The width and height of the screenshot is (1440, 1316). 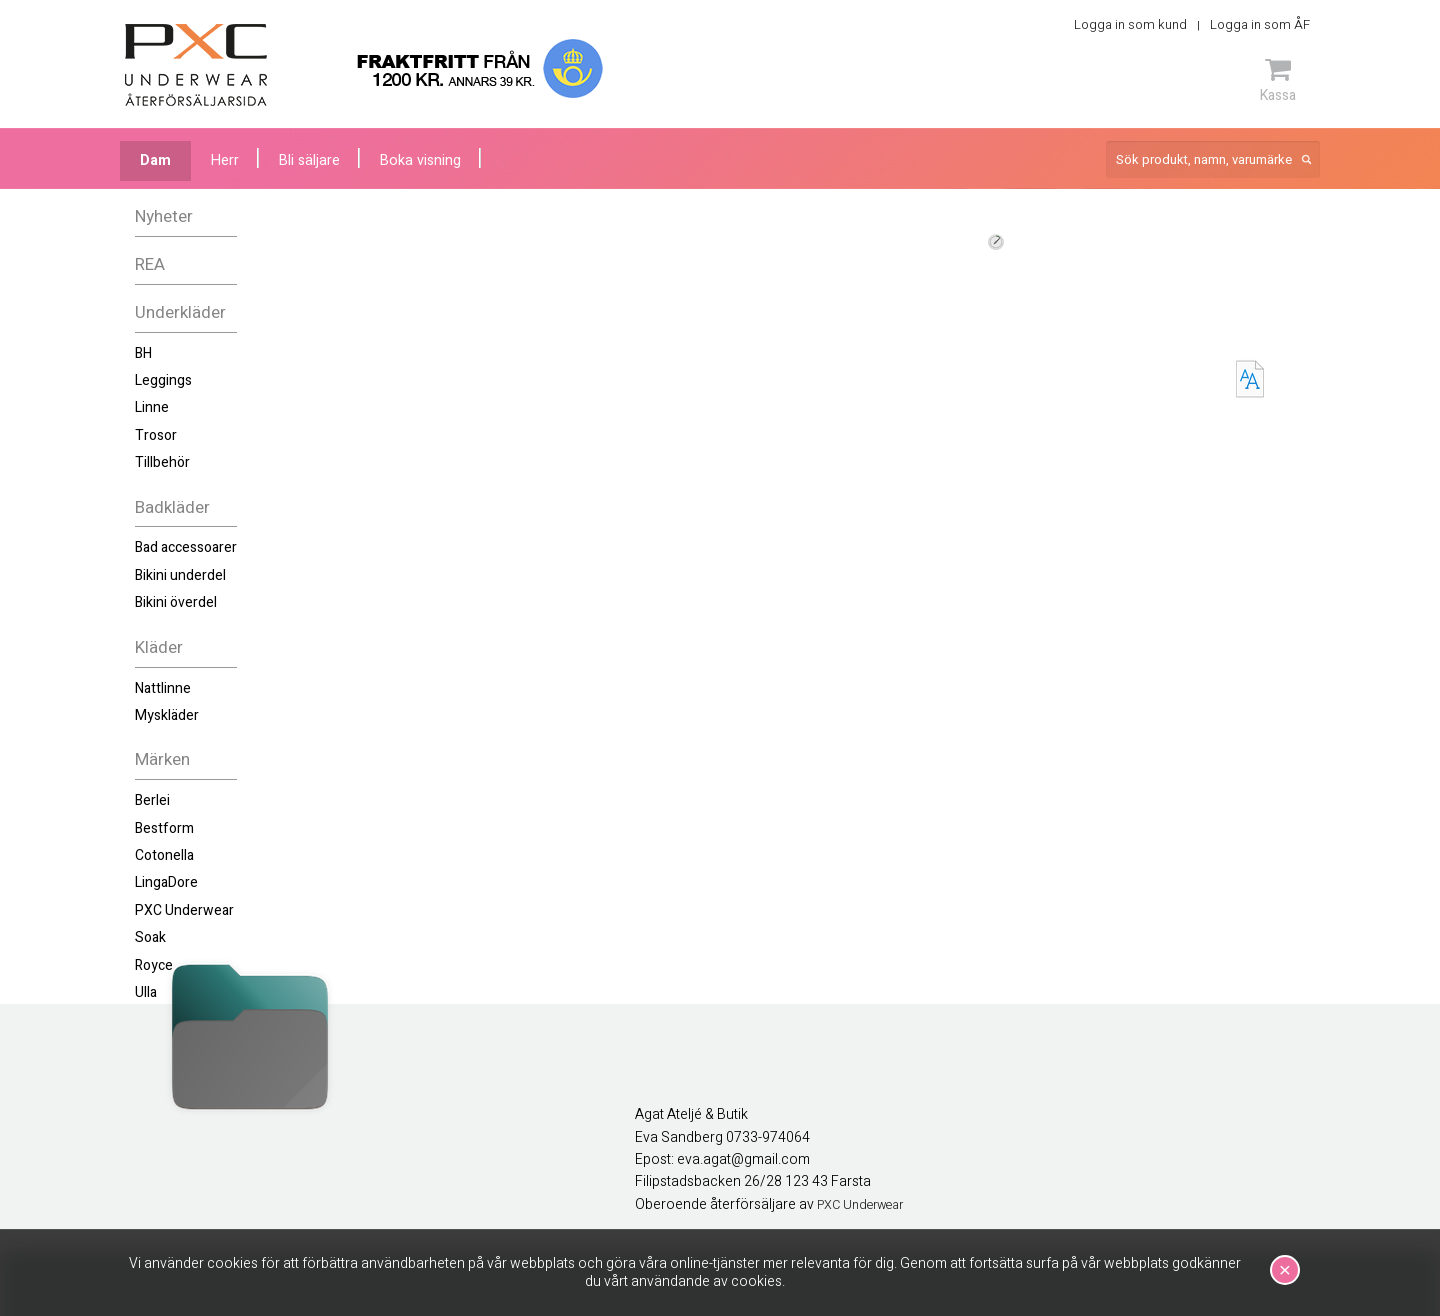 I want to click on open folder containing files, so click(x=250, y=1037).